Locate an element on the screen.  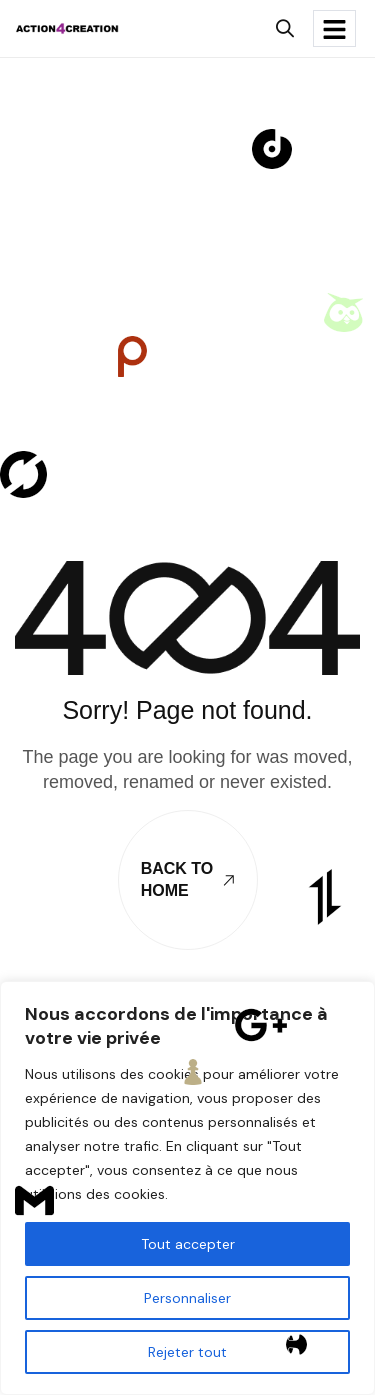
open Gmail app is located at coordinates (34, 1200).